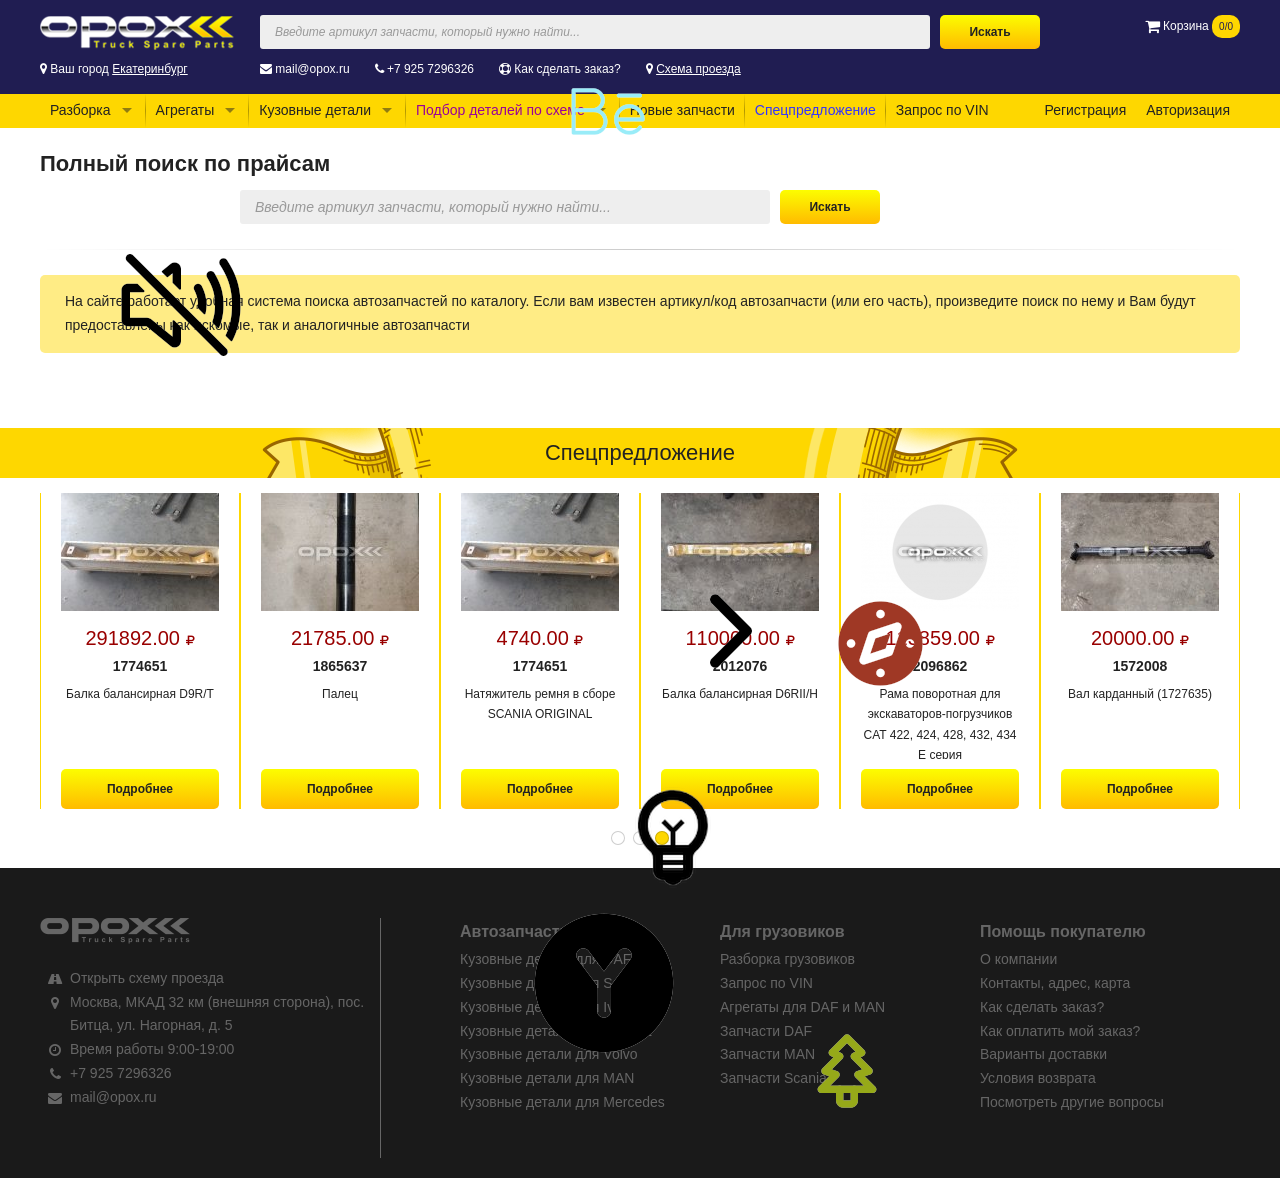 The image size is (1280, 1178). Describe the element at coordinates (847, 1071) in the screenshot. I see `indicates holiday or seasonal content` at that location.